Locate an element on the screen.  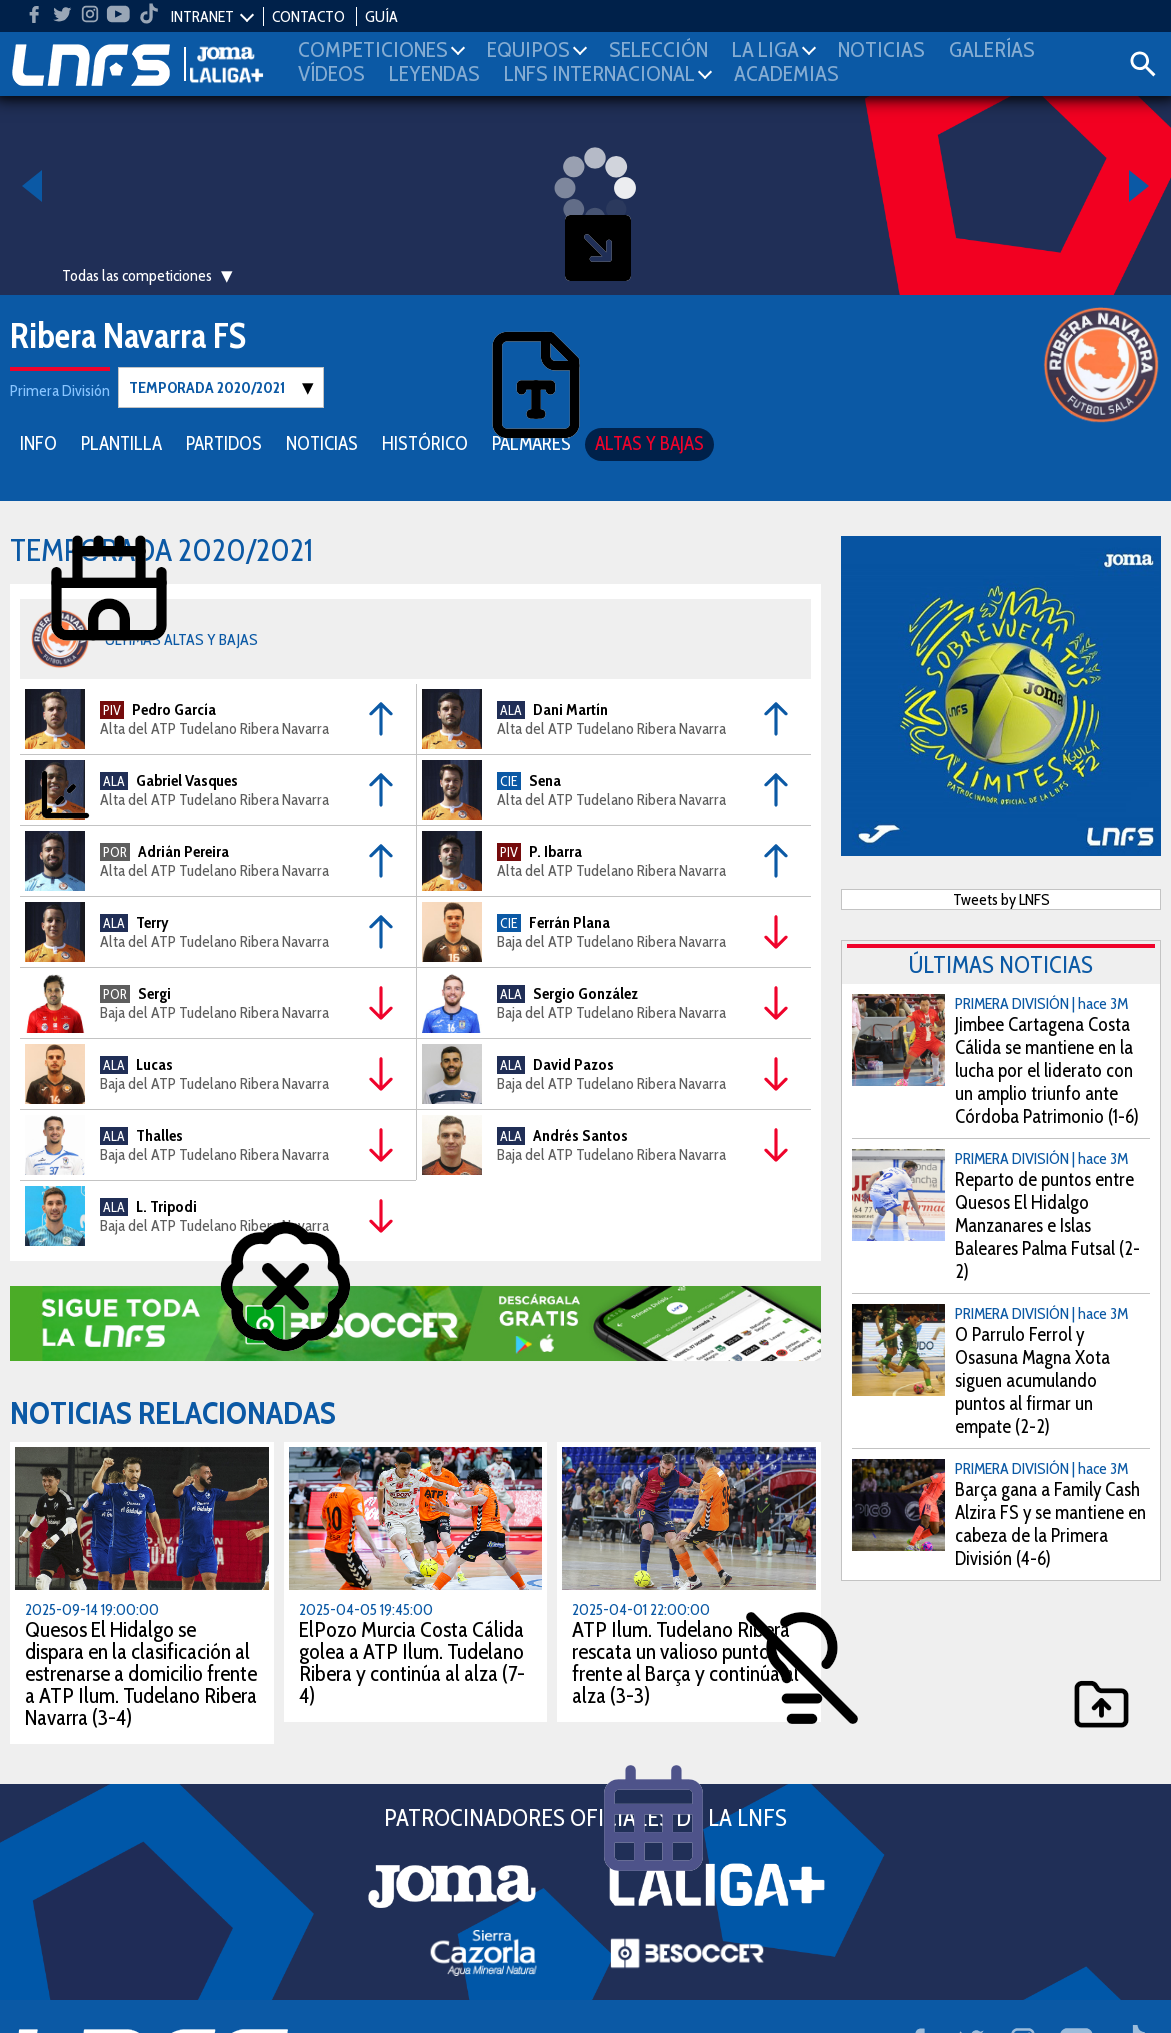
view text or document file type is located at coordinates (536, 385).